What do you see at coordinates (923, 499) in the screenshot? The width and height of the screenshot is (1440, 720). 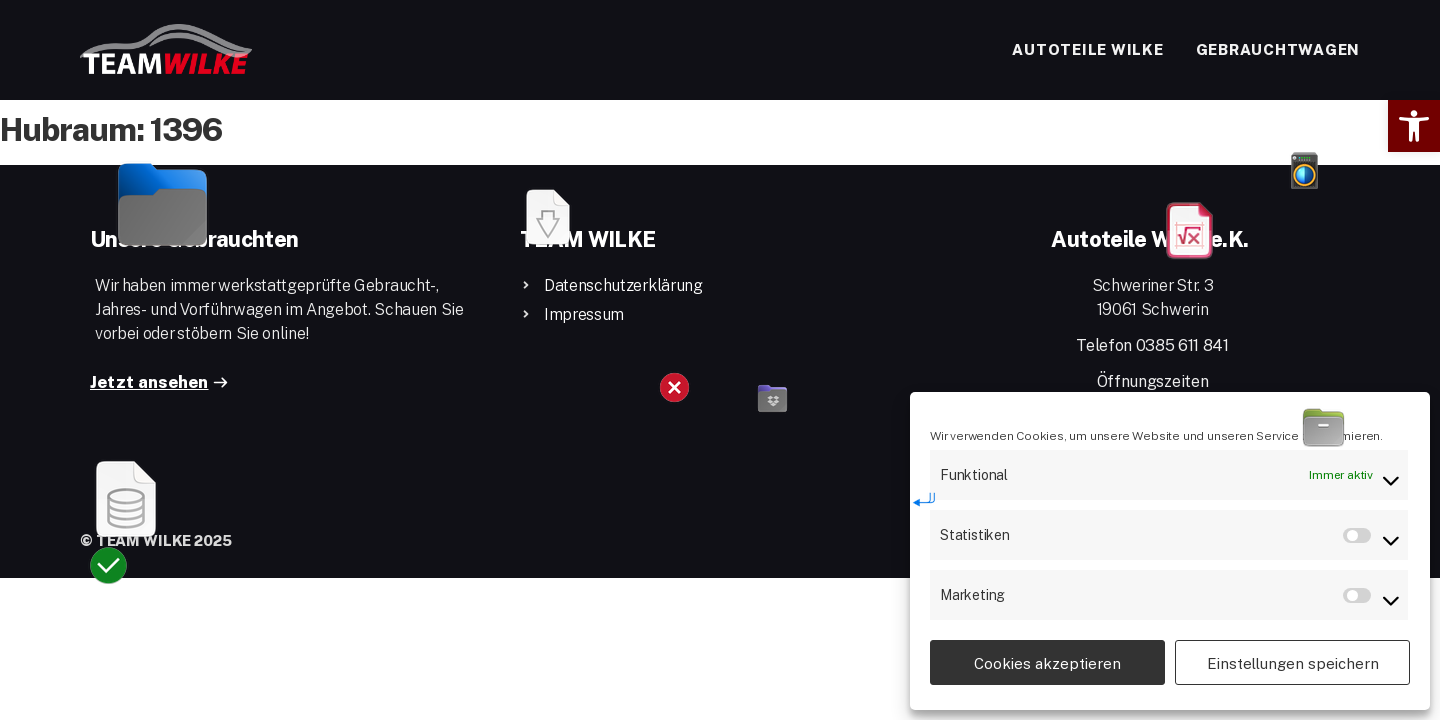 I see `reply to all recipients of an email` at bounding box center [923, 499].